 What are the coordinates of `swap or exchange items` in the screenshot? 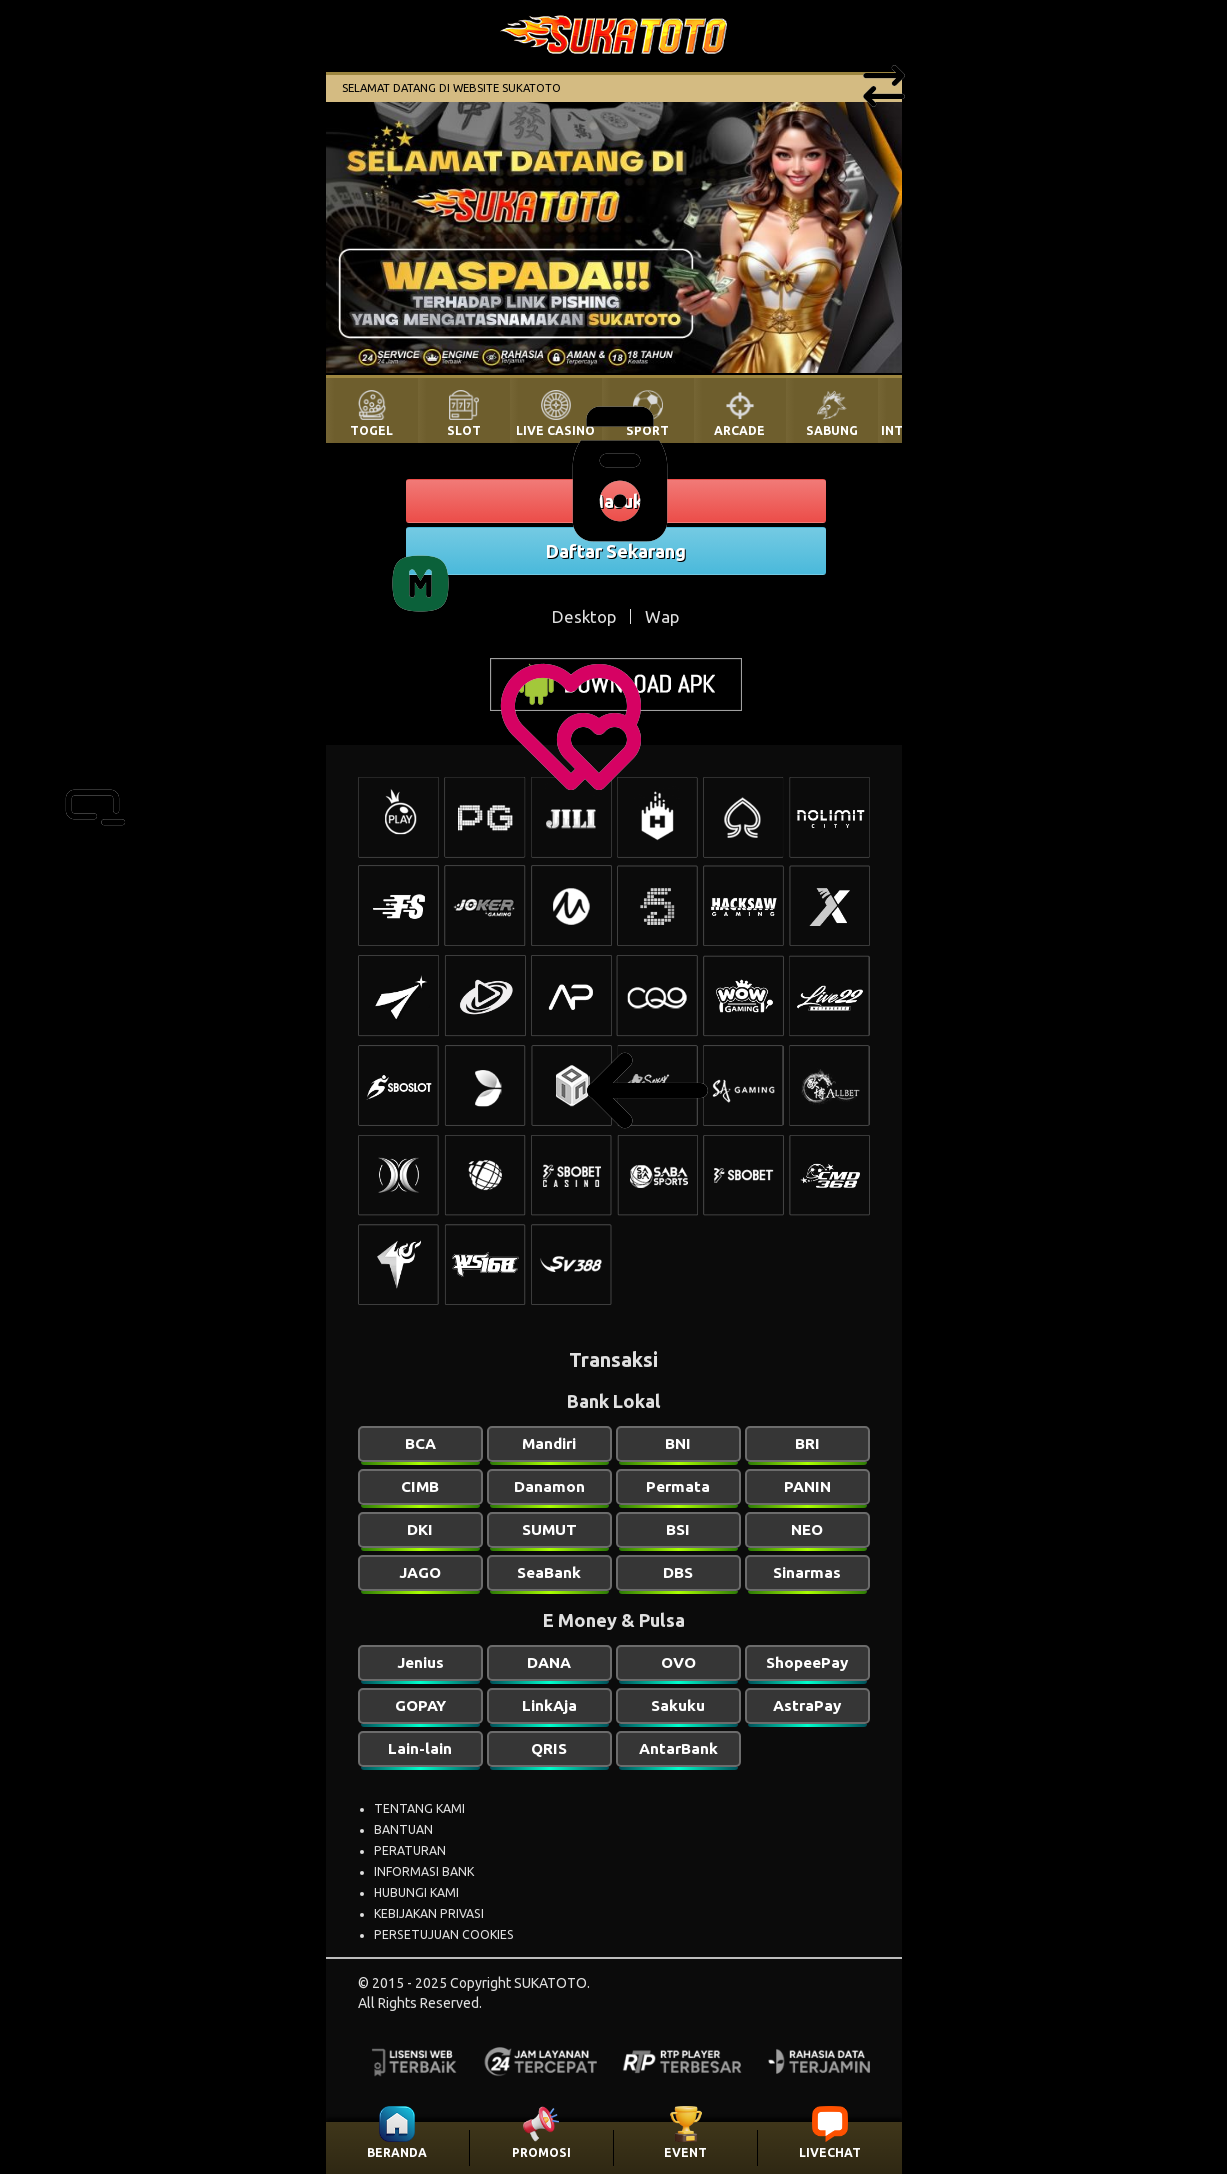 It's located at (884, 86).